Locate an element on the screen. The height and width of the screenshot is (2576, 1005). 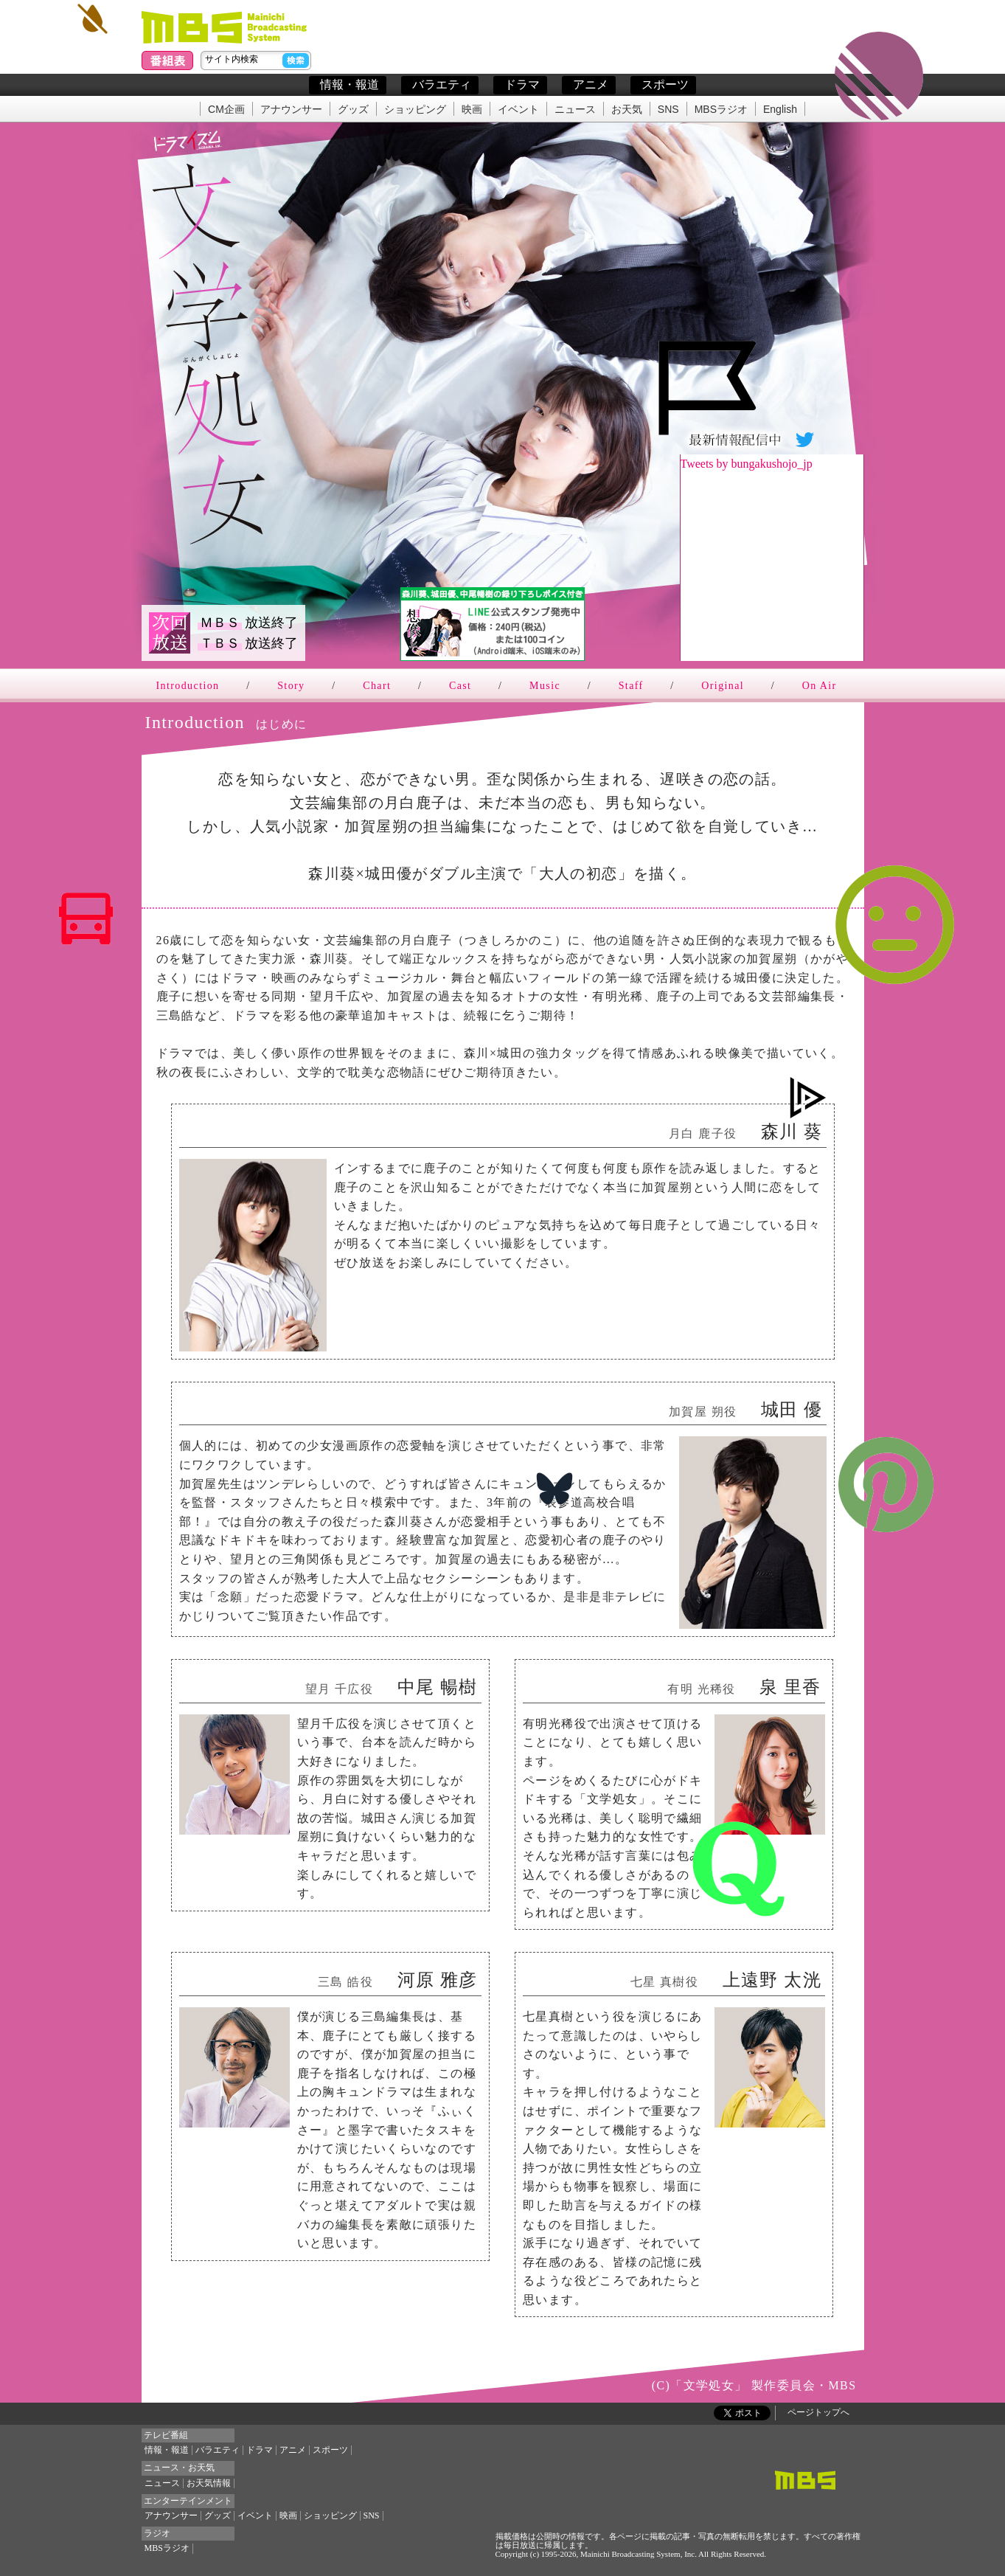
open the Quora app is located at coordinates (738, 1869).